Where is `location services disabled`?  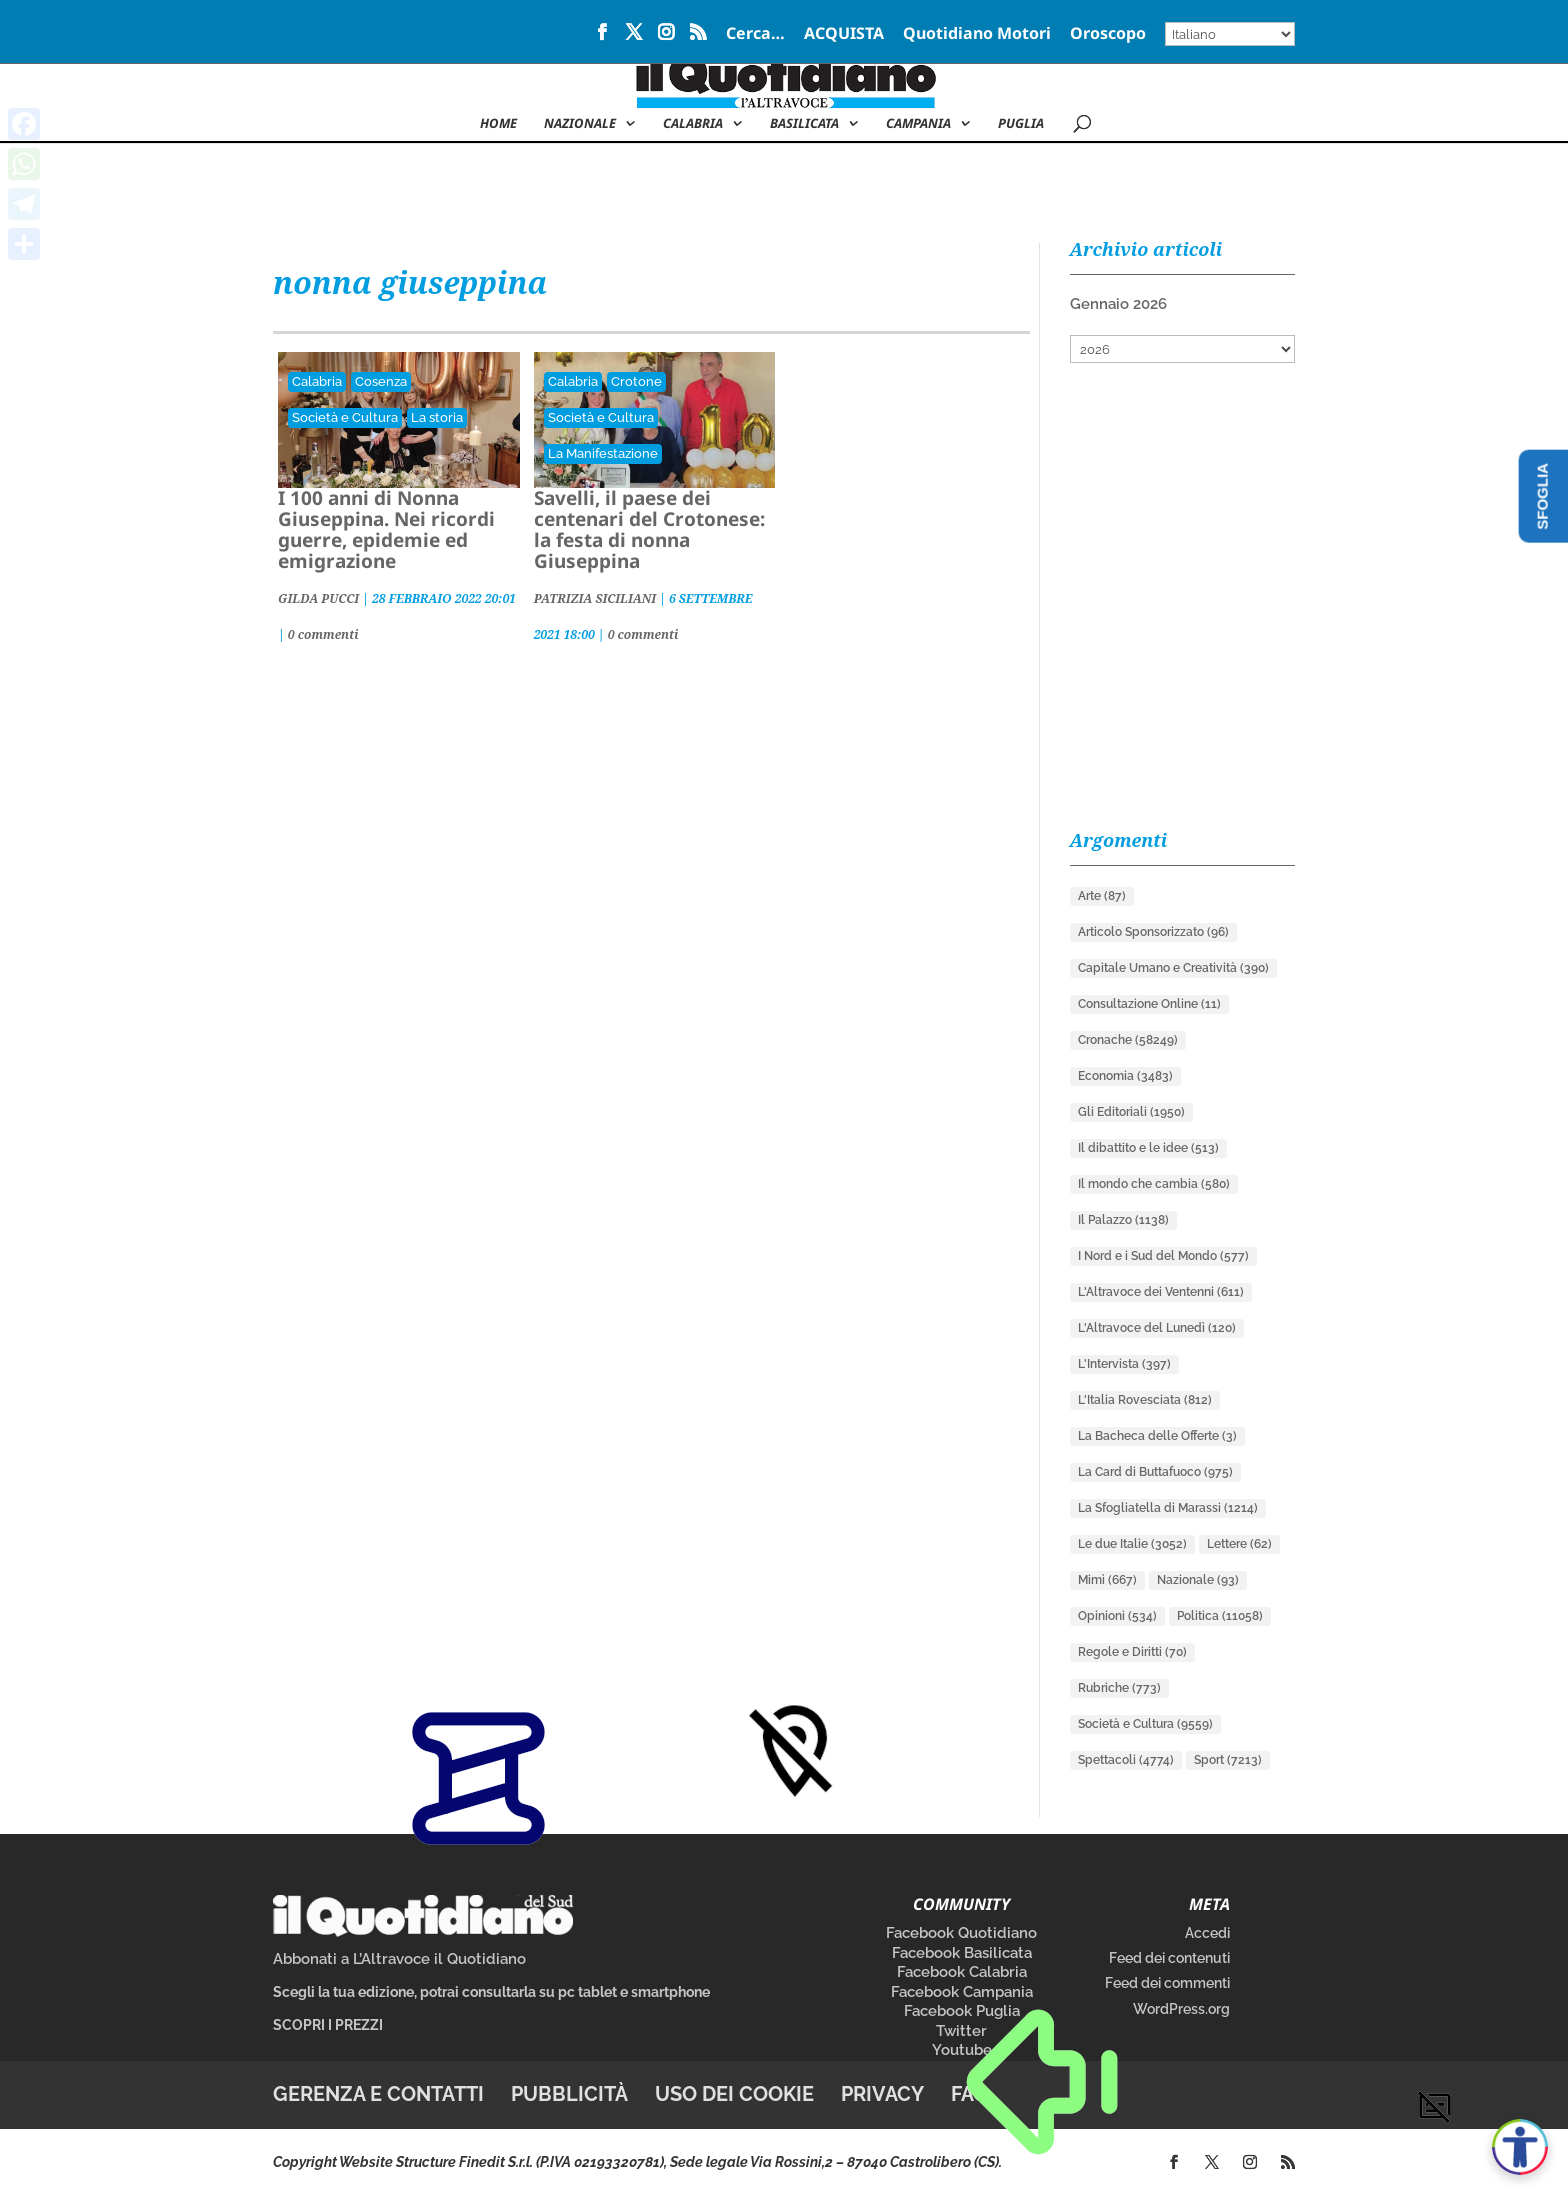 location services disabled is located at coordinates (795, 1751).